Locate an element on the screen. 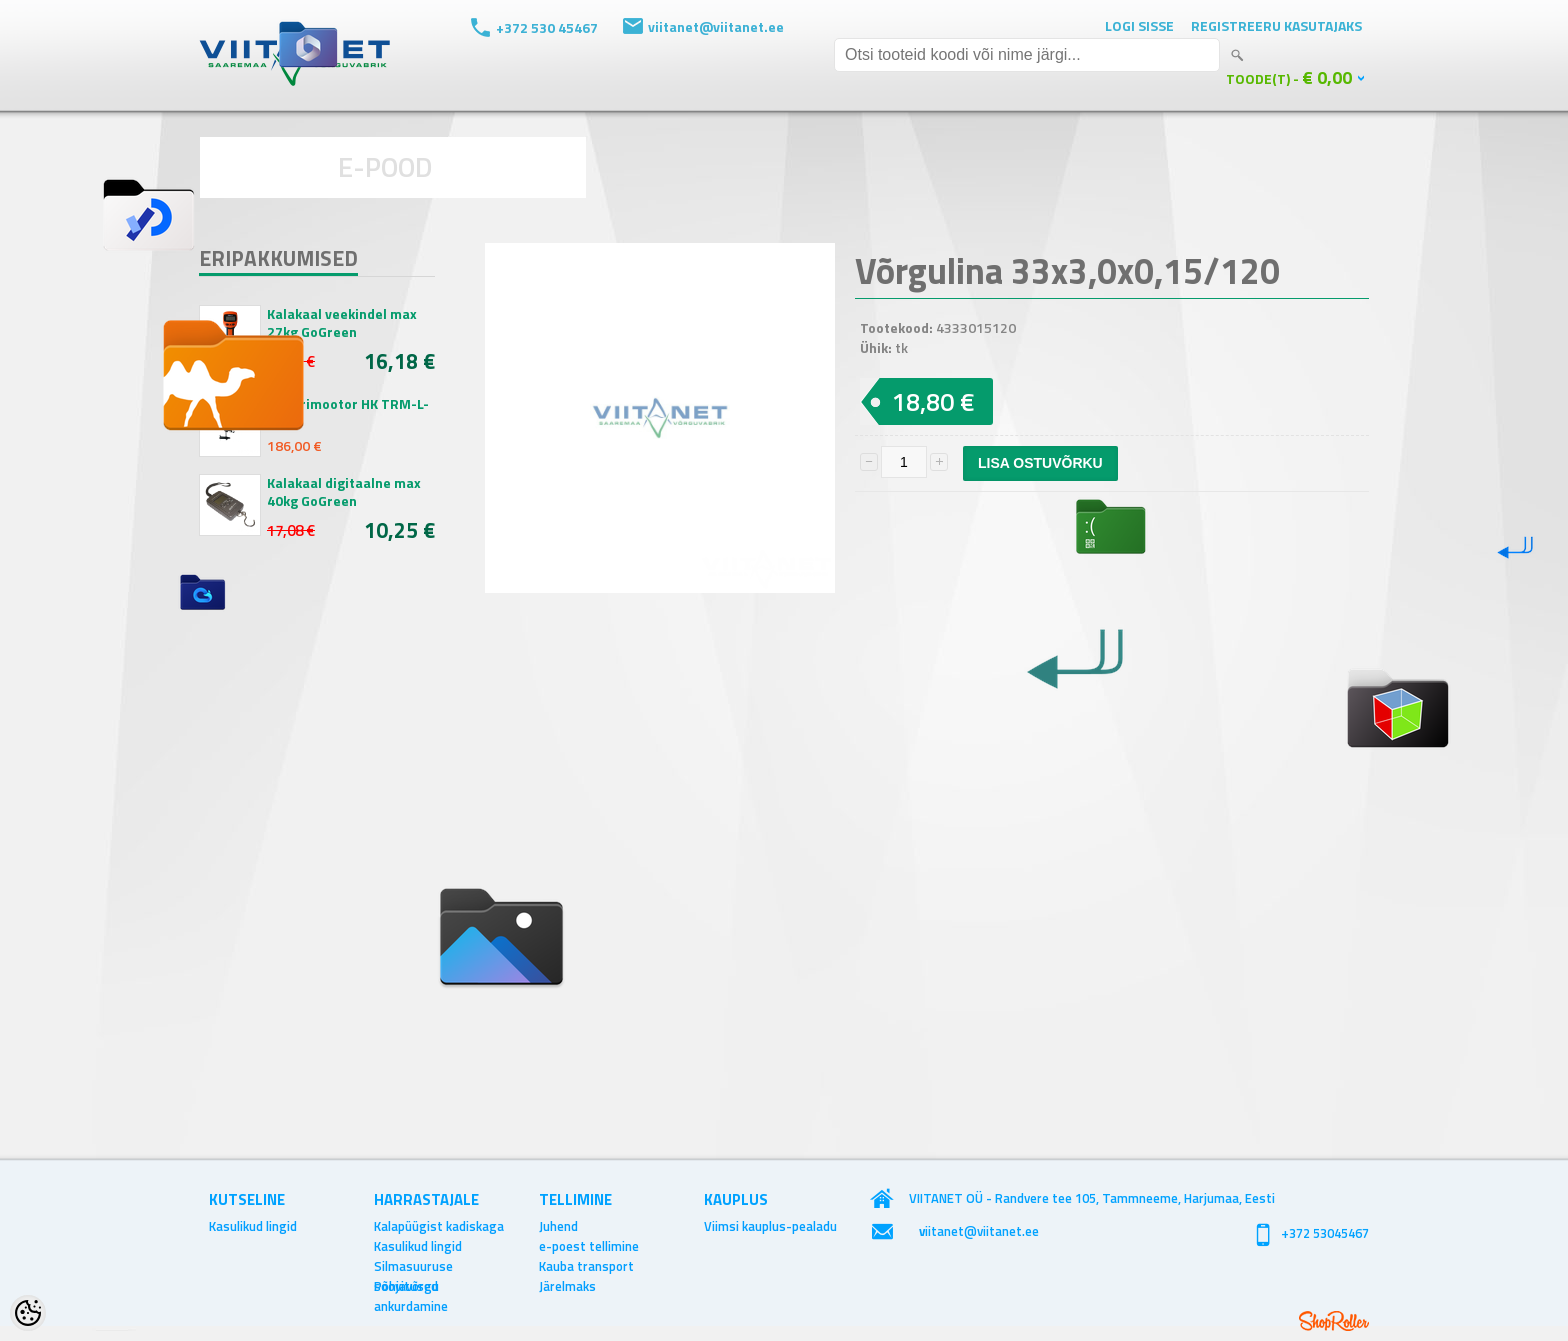  reply to all recipients of an email is located at coordinates (1073, 658).